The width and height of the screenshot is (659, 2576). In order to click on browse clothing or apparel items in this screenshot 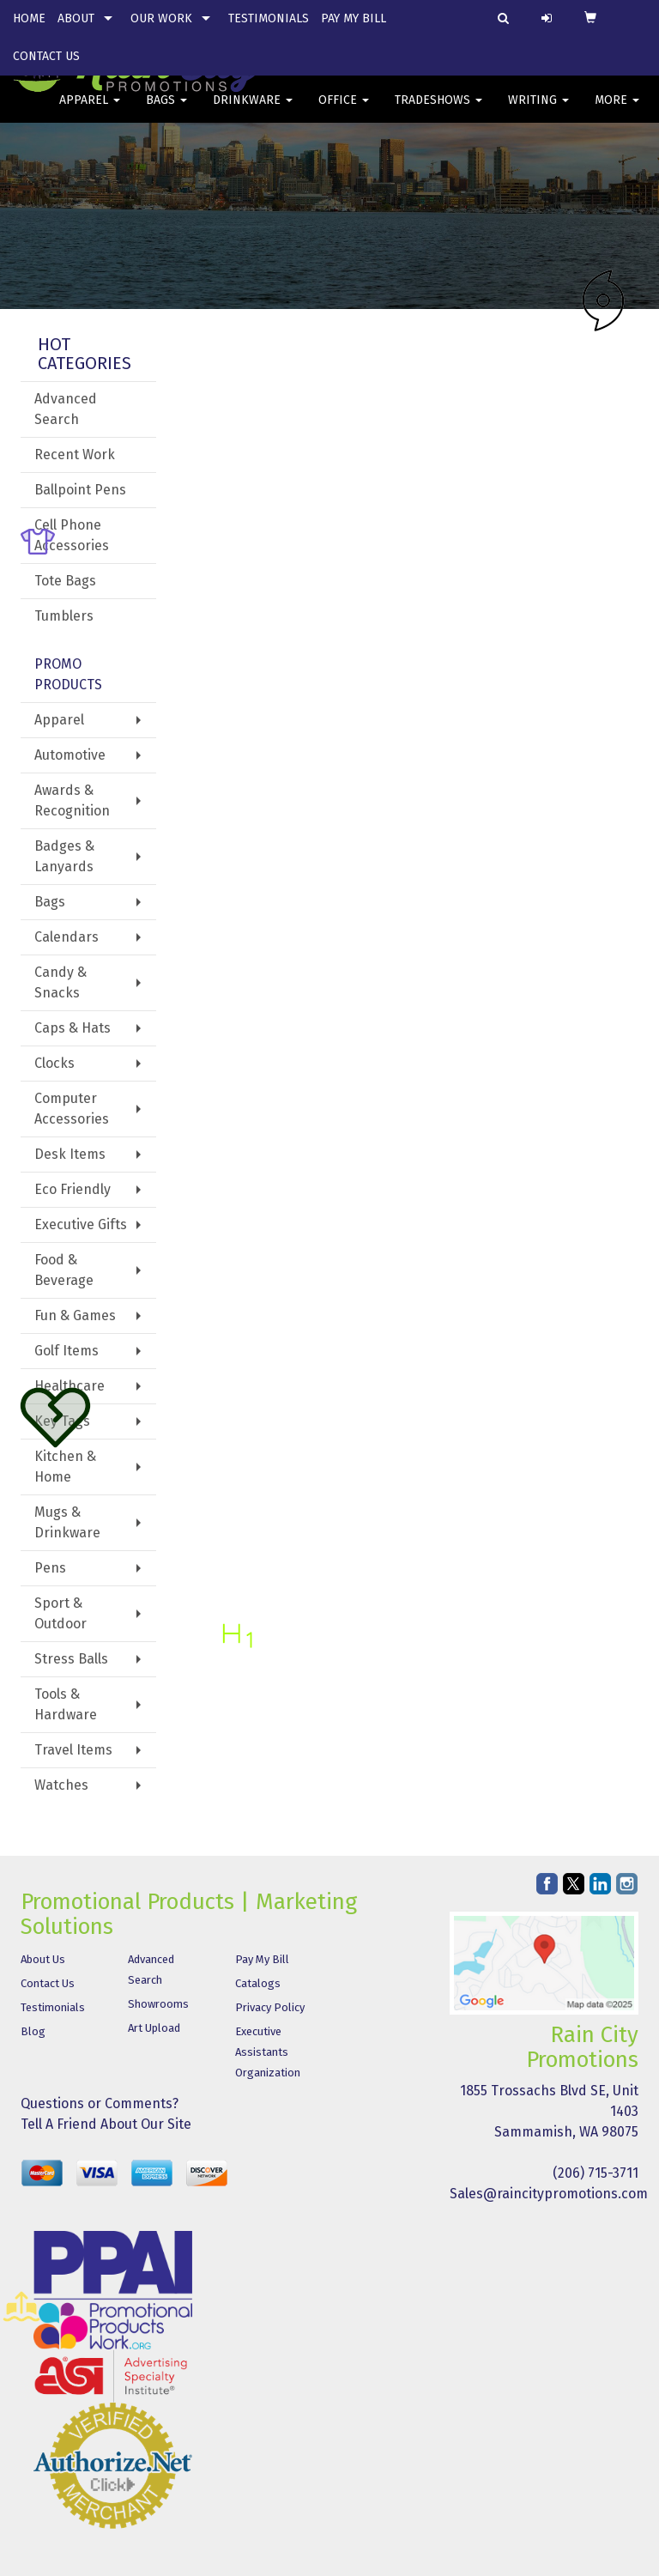, I will do `click(38, 542)`.